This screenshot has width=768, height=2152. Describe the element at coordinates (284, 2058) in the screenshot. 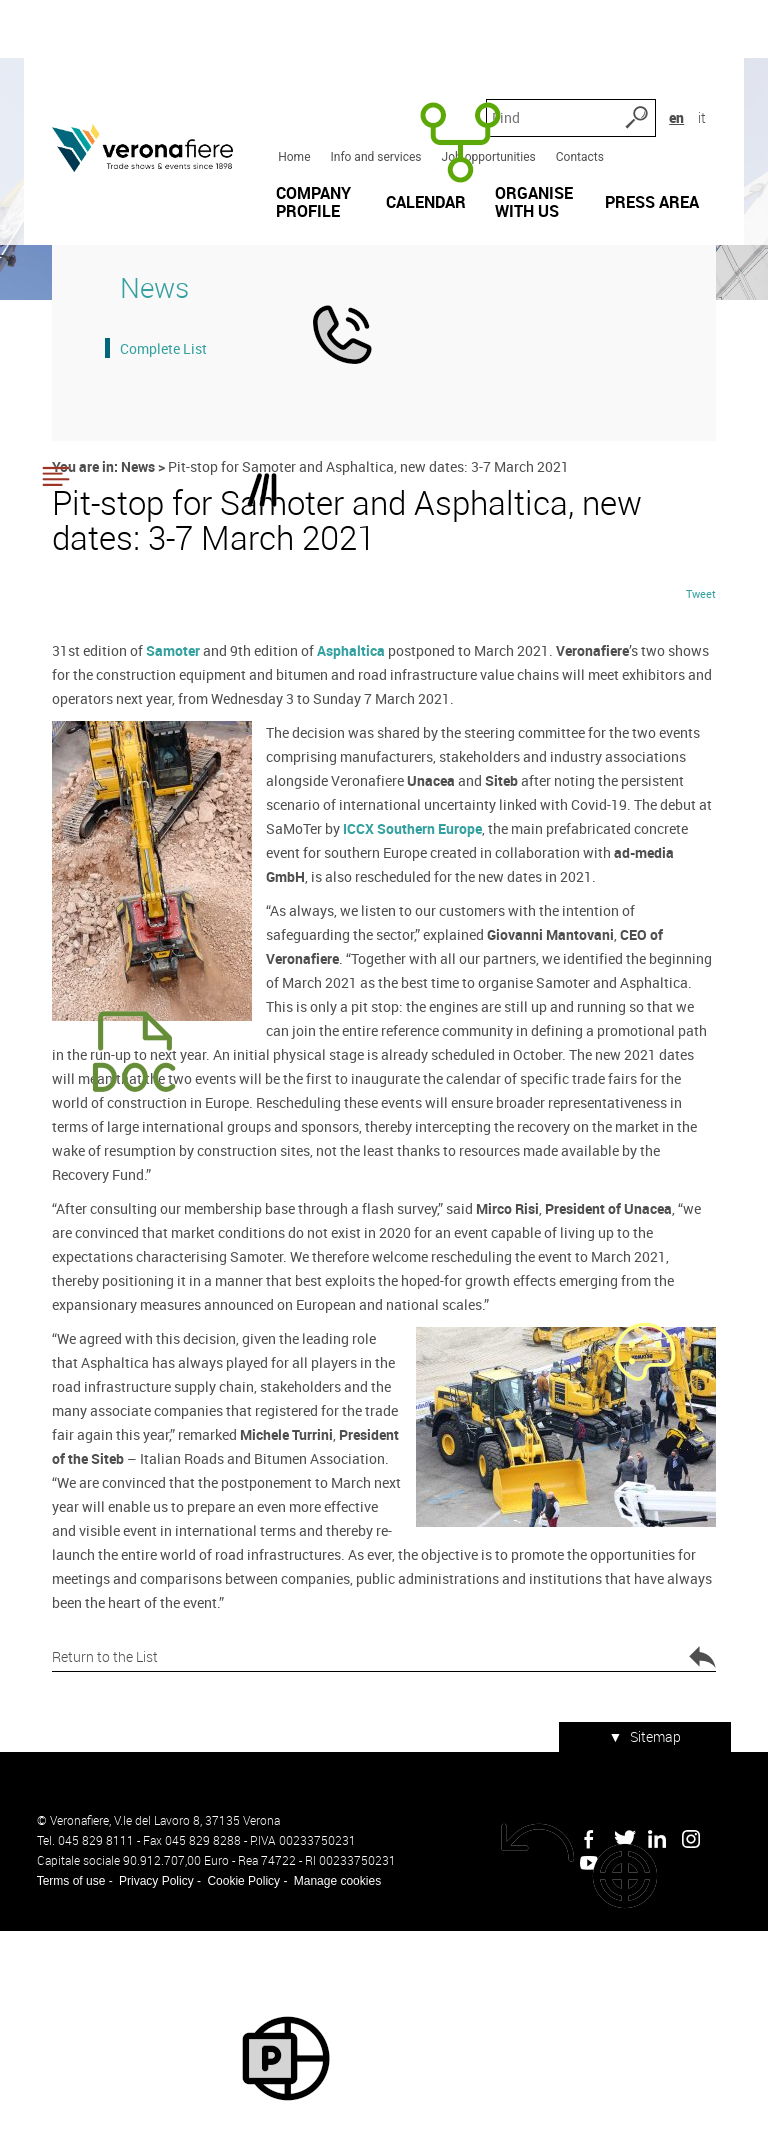

I see `open Microsoft PowerPoint` at that location.